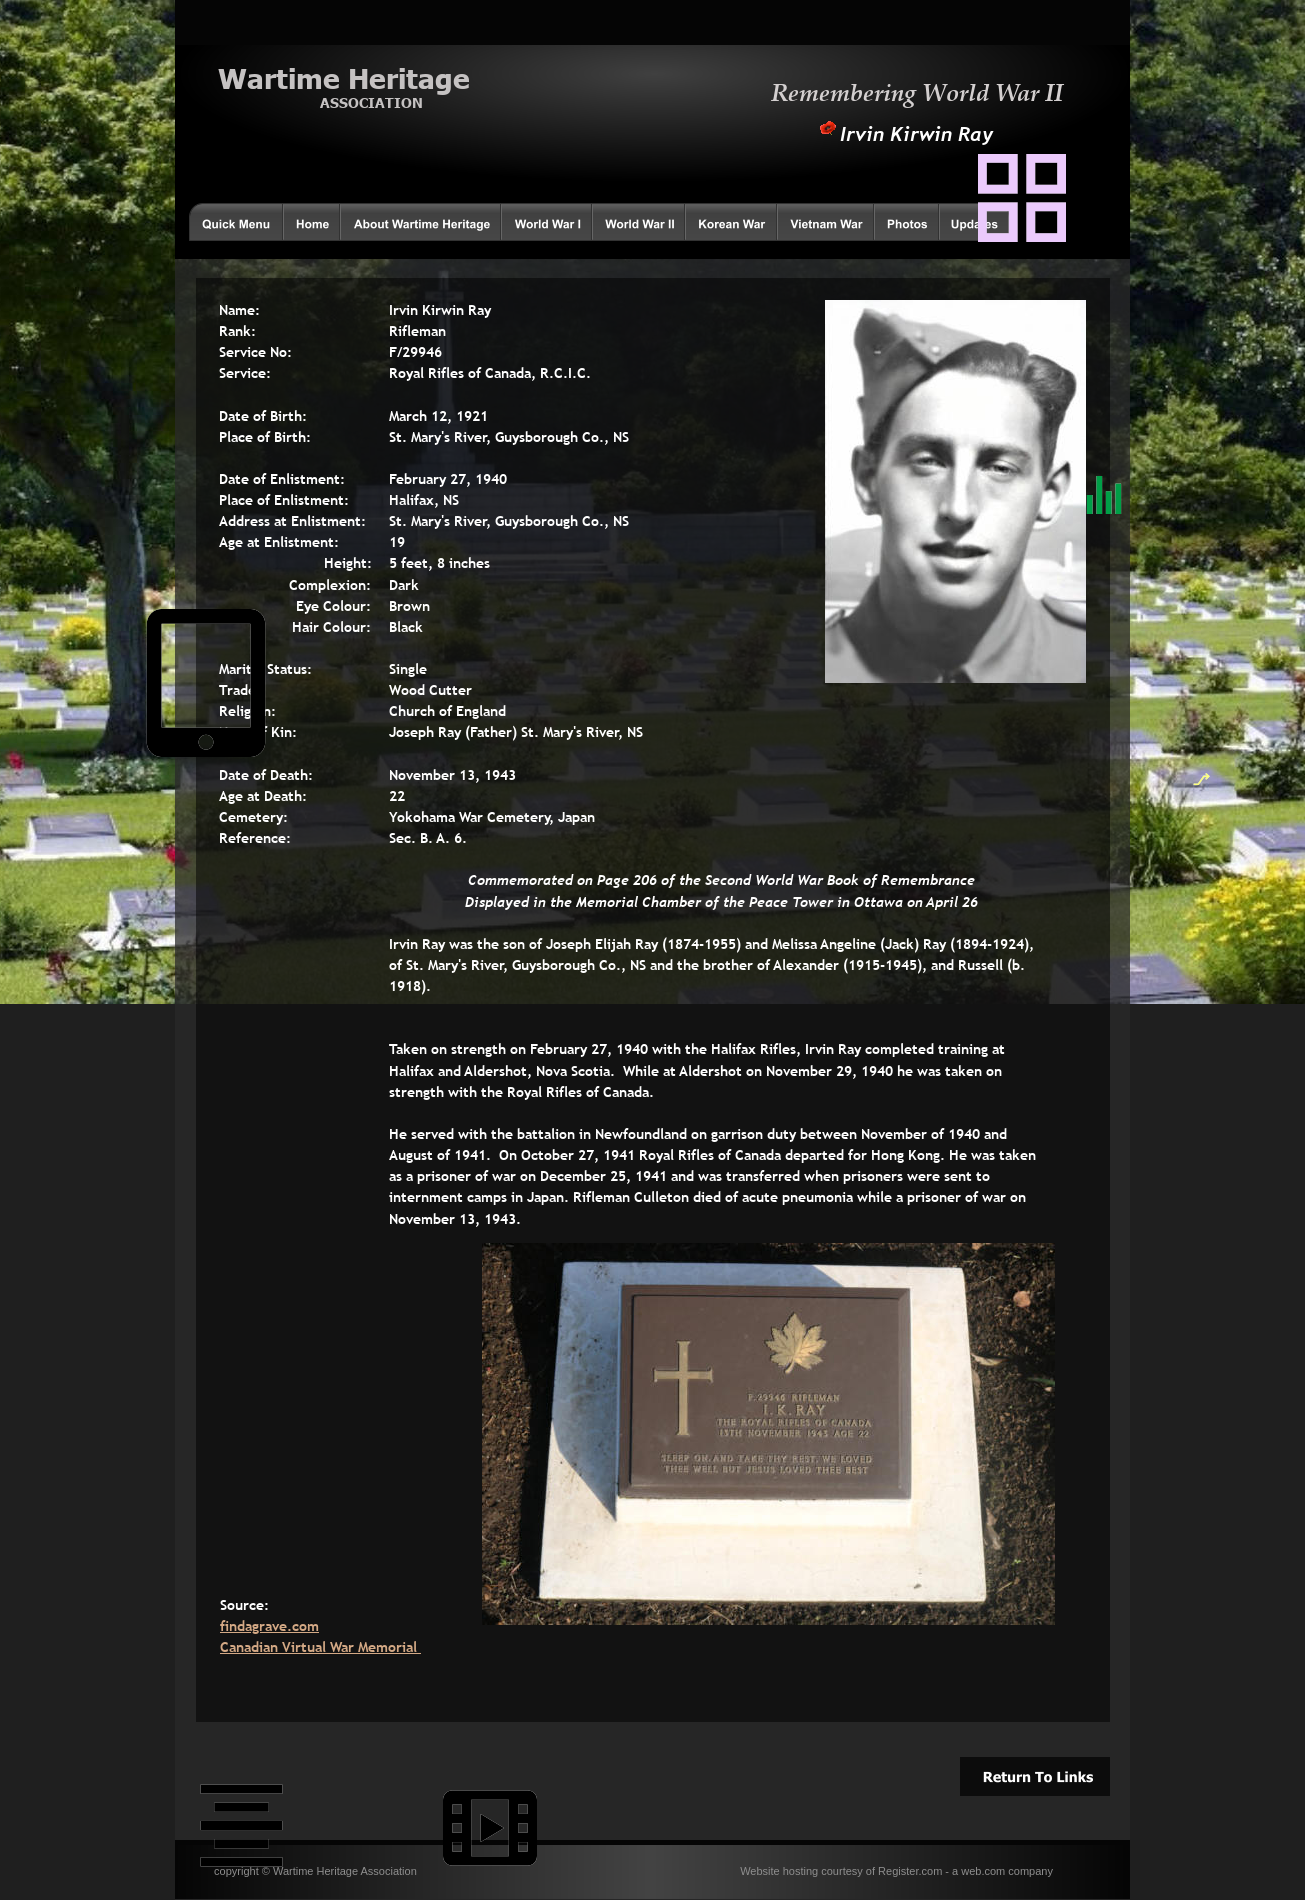 This screenshot has width=1305, height=1900. Describe the element at coordinates (490, 1828) in the screenshot. I see `play video or movie content` at that location.